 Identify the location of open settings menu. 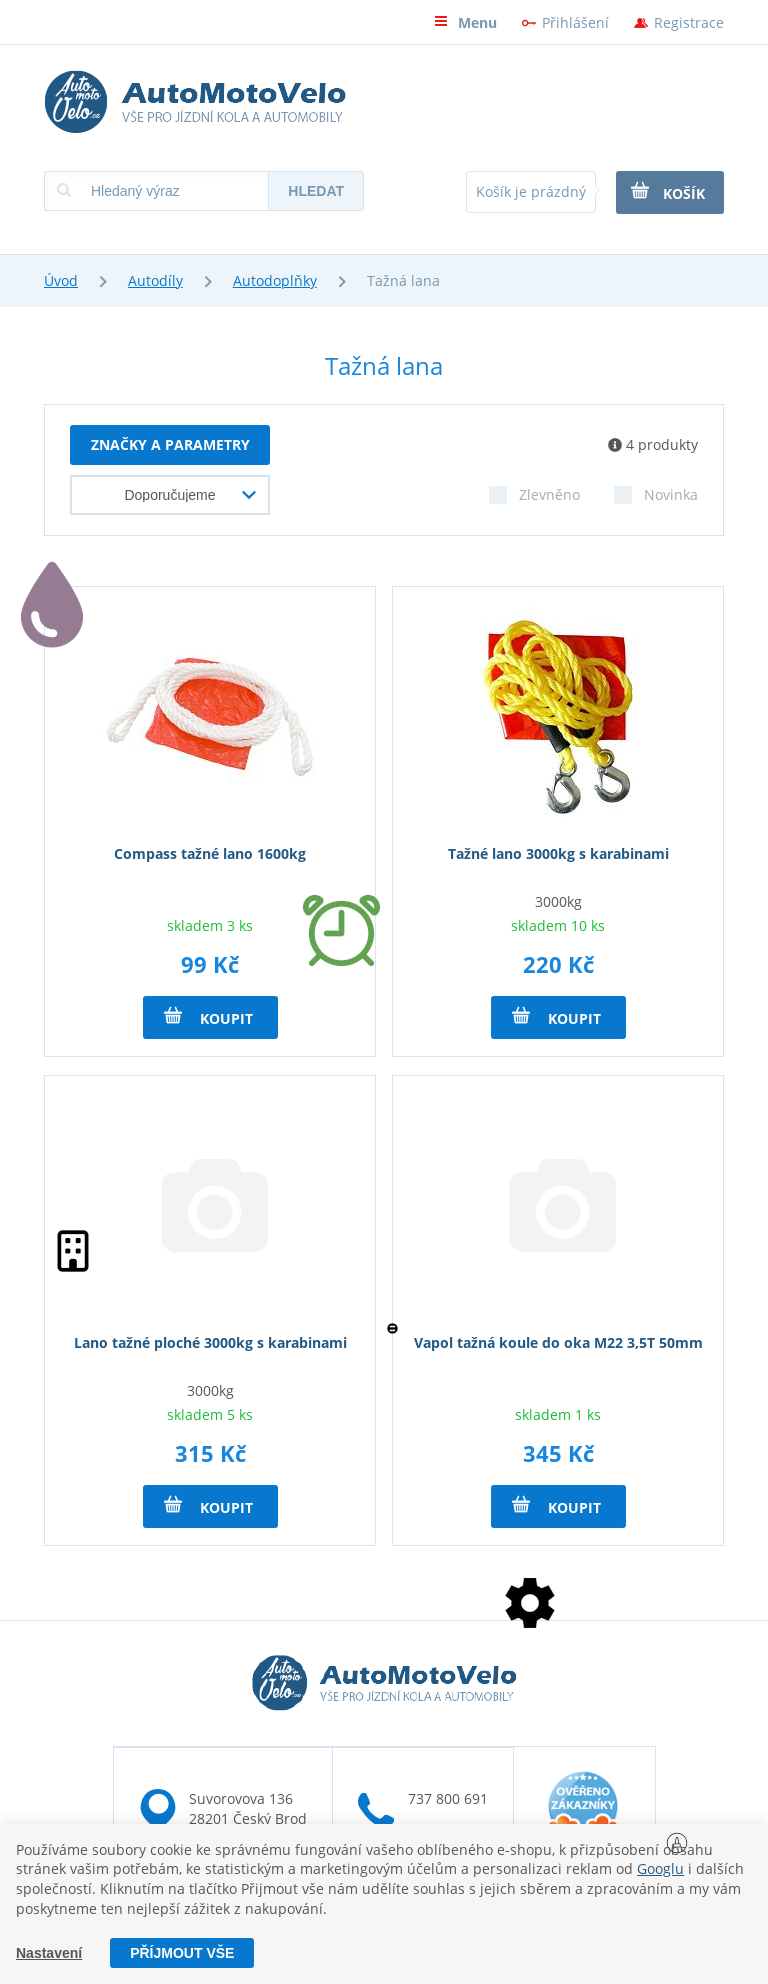
(530, 1603).